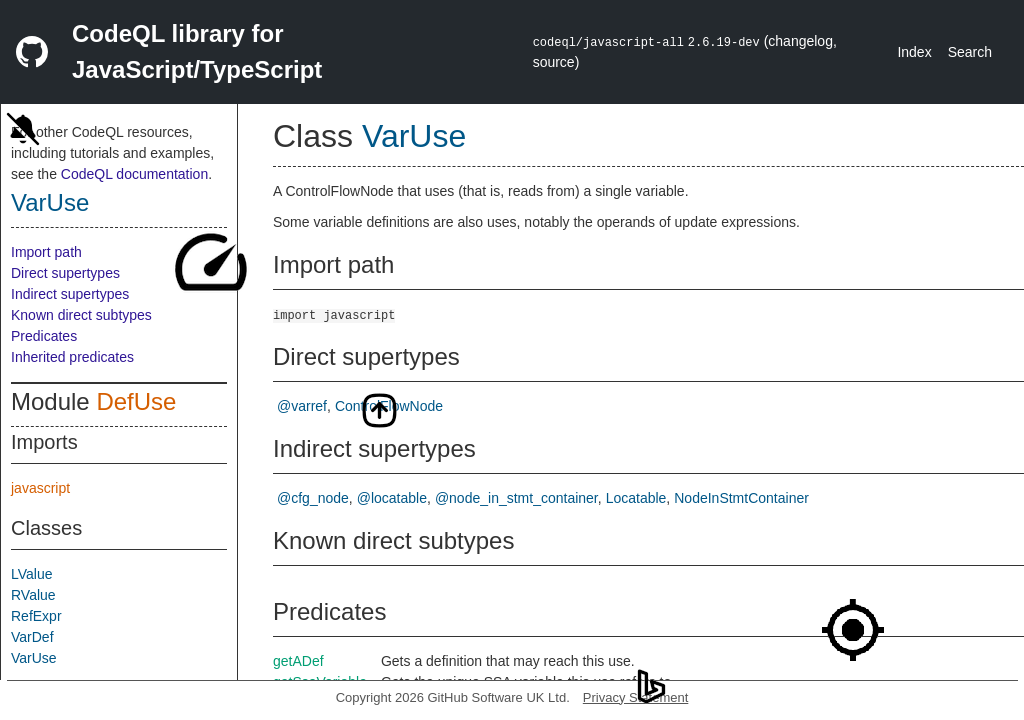  What do you see at coordinates (651, 686) in the screenshot?
I see `search with microsoft bing` at bounding box center [651, 686].